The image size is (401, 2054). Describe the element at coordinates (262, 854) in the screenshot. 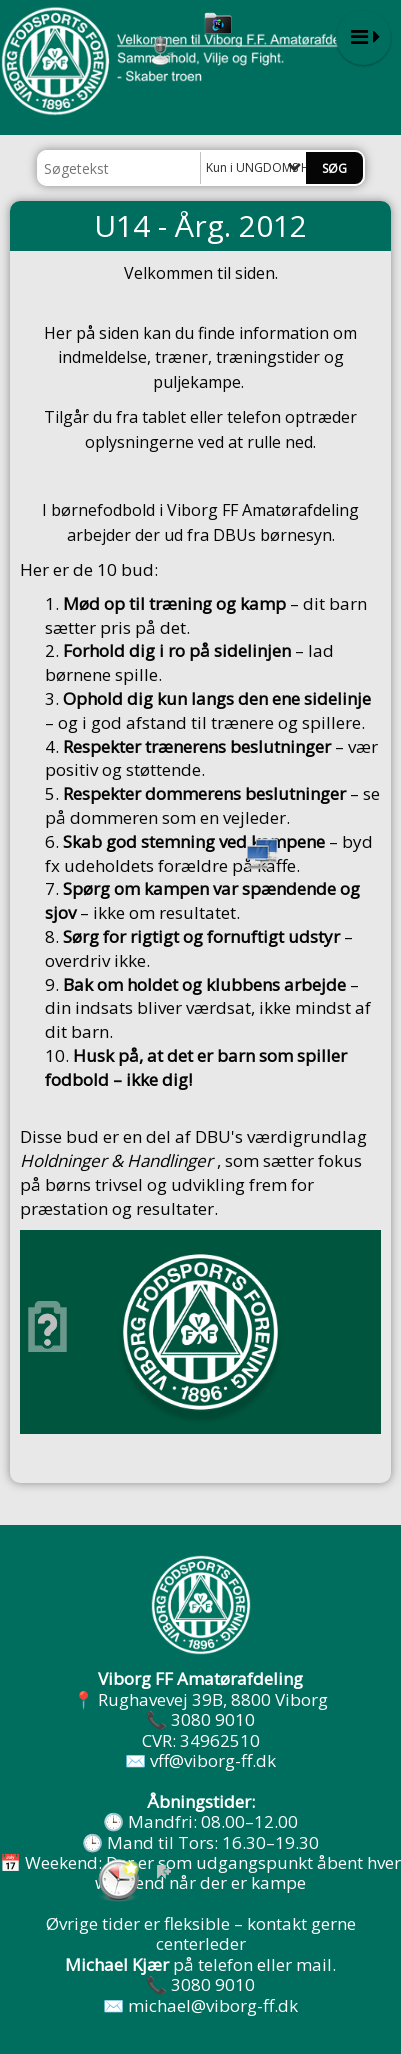

I see `indicates network connection is idle with no active traffic` at that location.